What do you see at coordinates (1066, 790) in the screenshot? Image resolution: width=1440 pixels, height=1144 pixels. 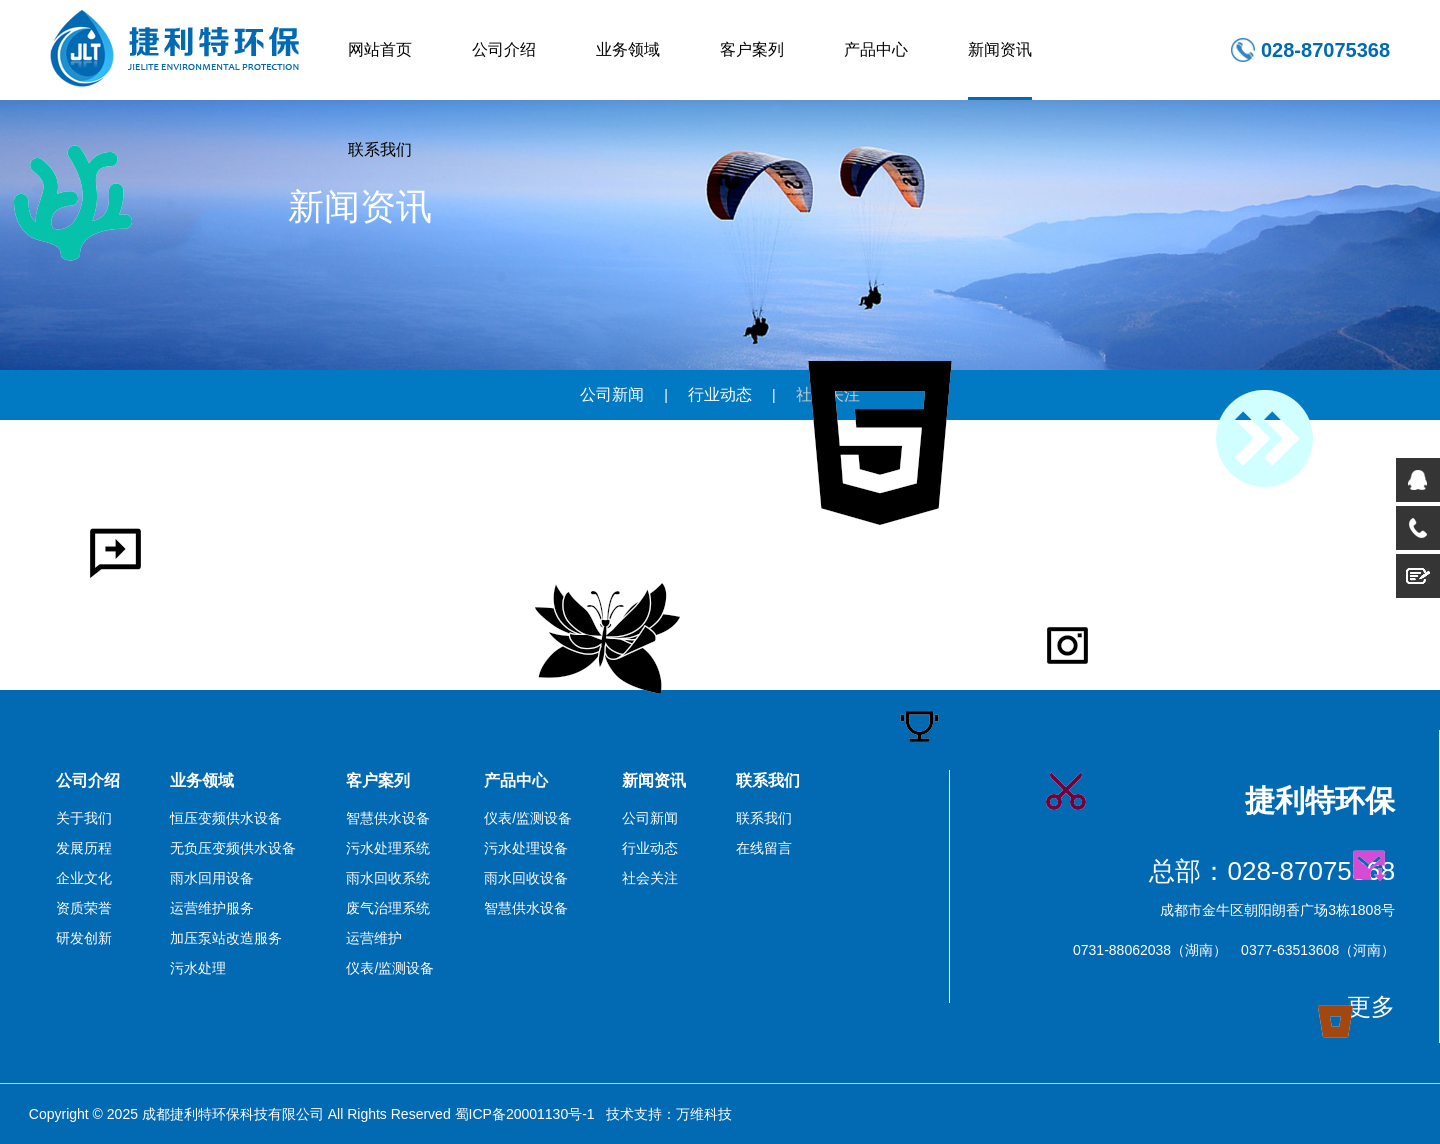 I see `cut selected content` at bounding box center [1066, 790].